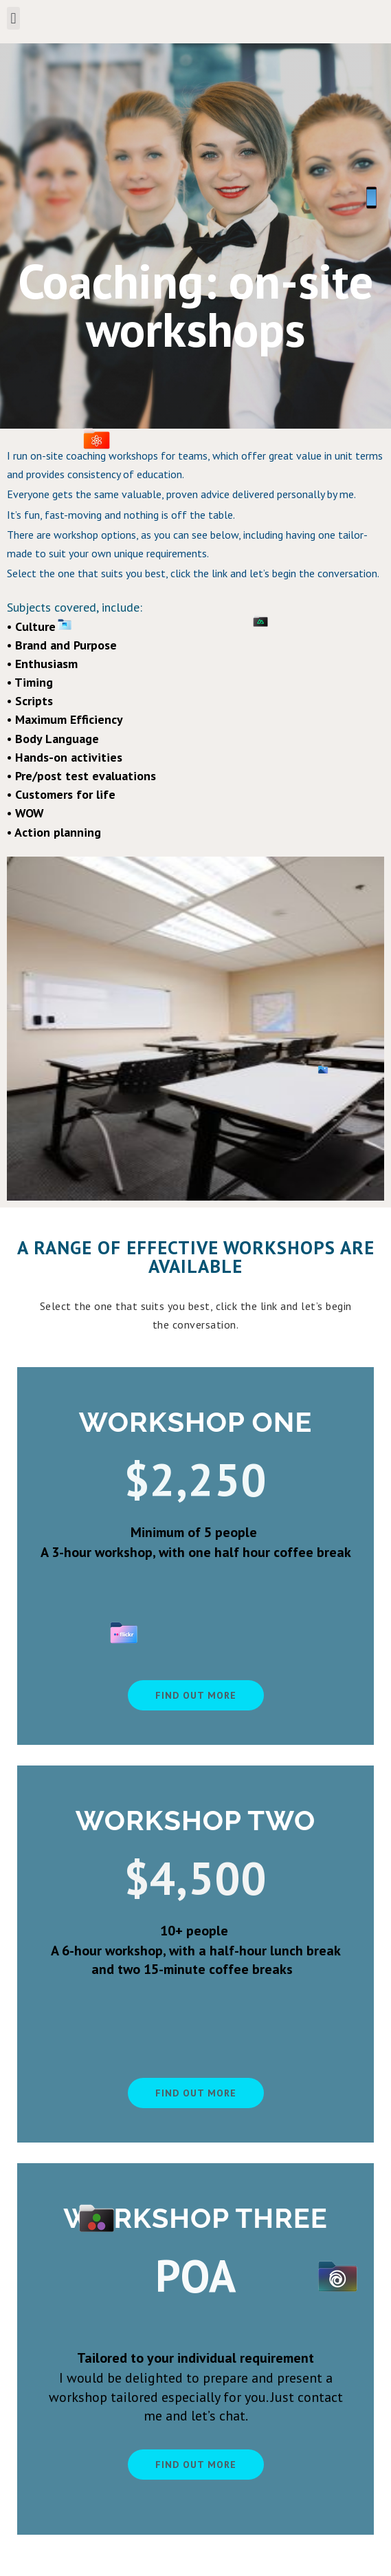 The image size is (391, 2576). I want to click on open pictures folder, so click(323, 1070).